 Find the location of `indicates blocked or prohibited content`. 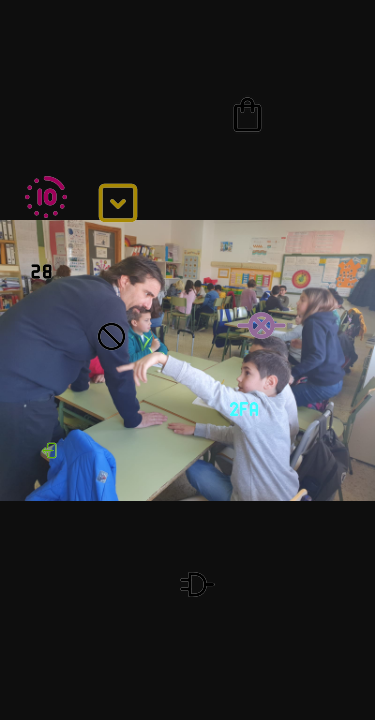

indicates blocked or prohibited content is located at coordinates (111, 336).